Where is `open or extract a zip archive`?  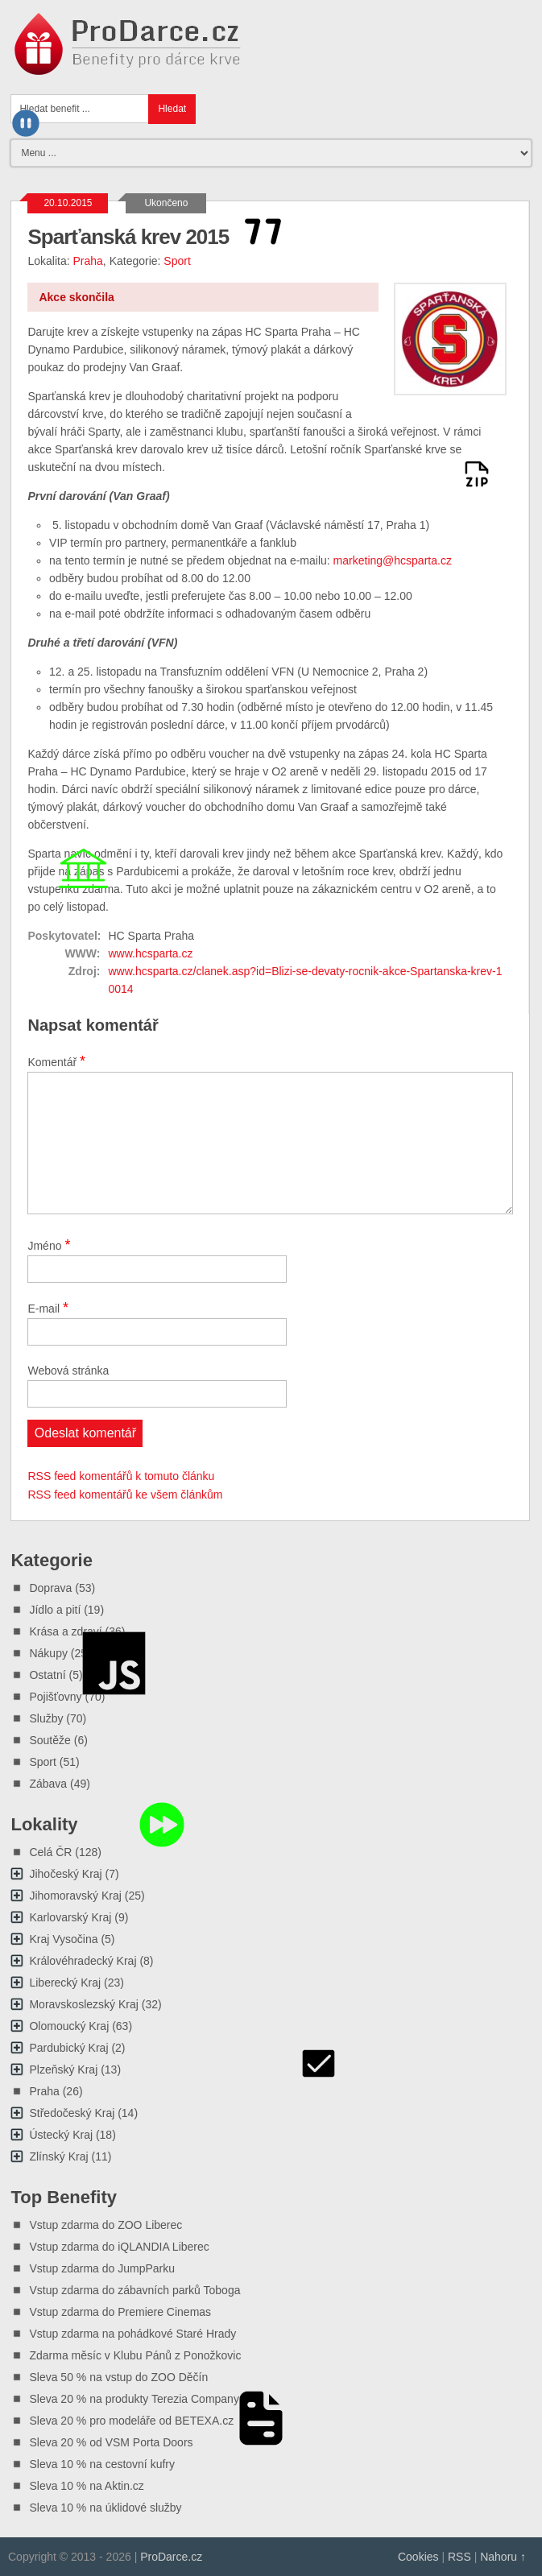
open or extract a zip archive is located at coordinates (477, 475).